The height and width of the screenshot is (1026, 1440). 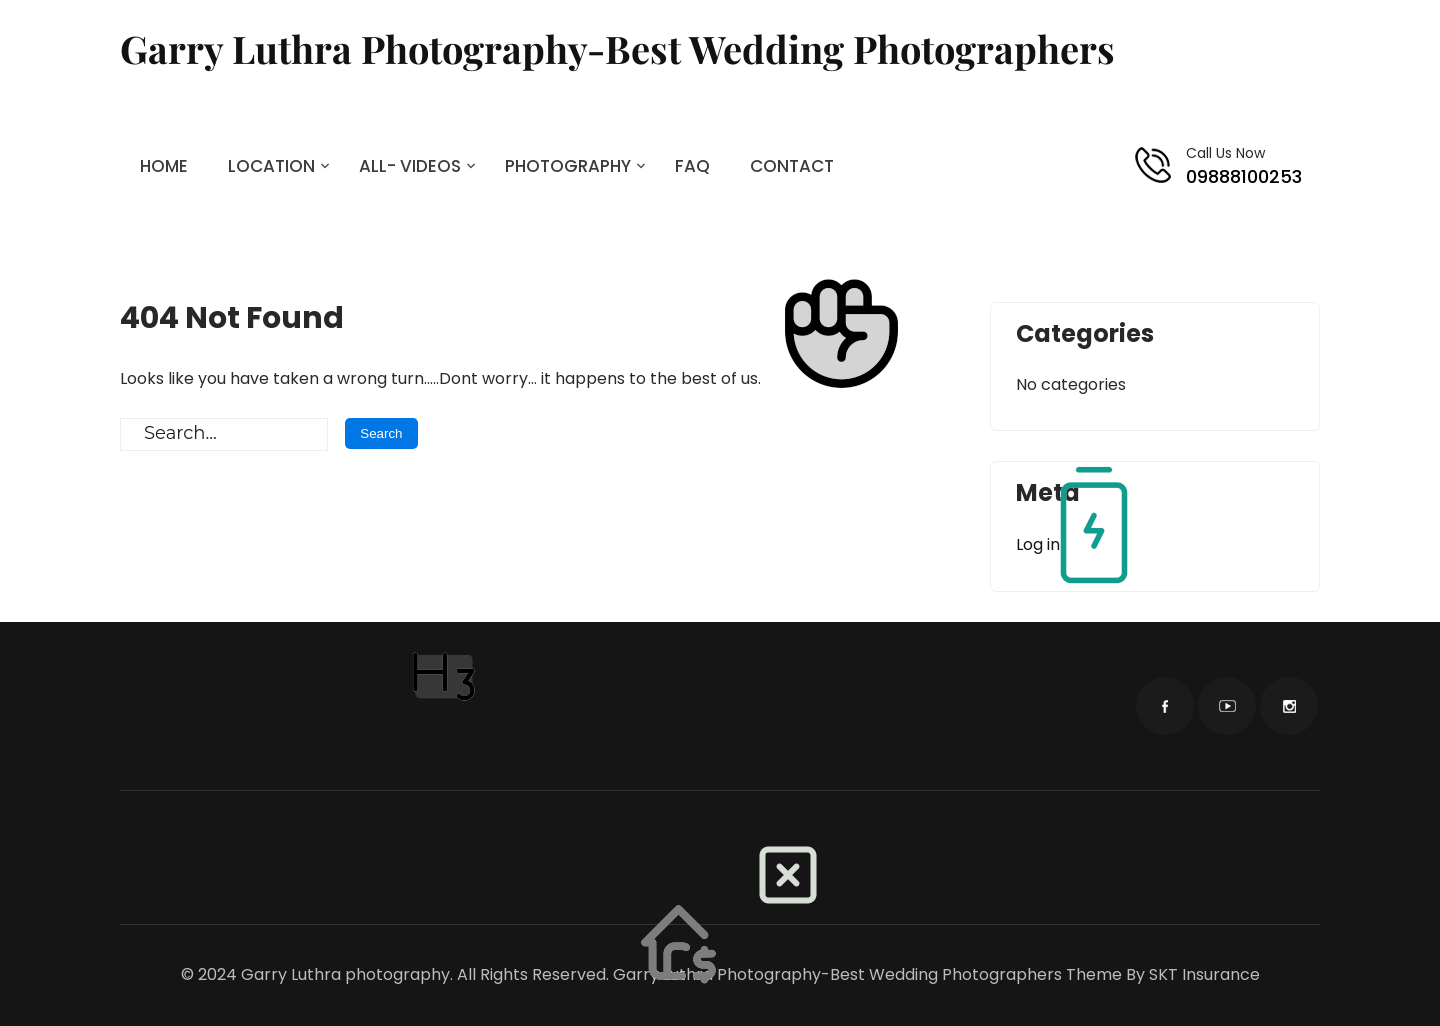 What do you see at coordinates (678, 942) in the screenshot?
I see `view home financing or mortgage options` at bounding box center [678, 942].